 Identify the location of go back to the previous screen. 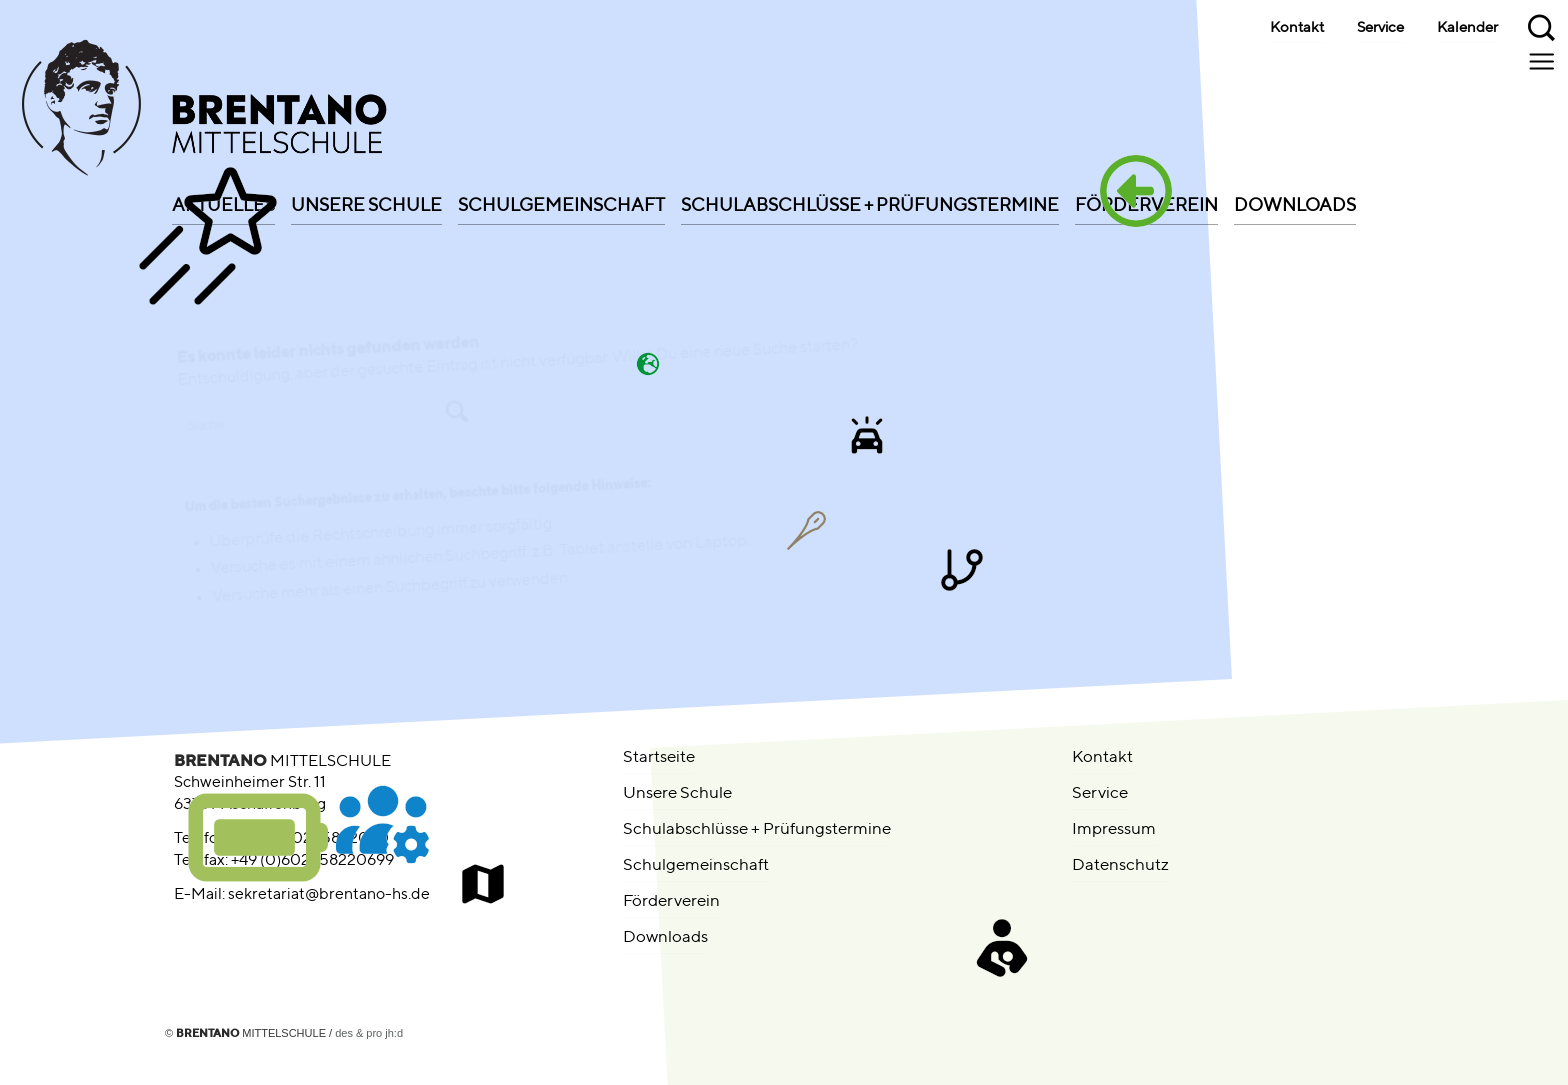
(1136, 191).